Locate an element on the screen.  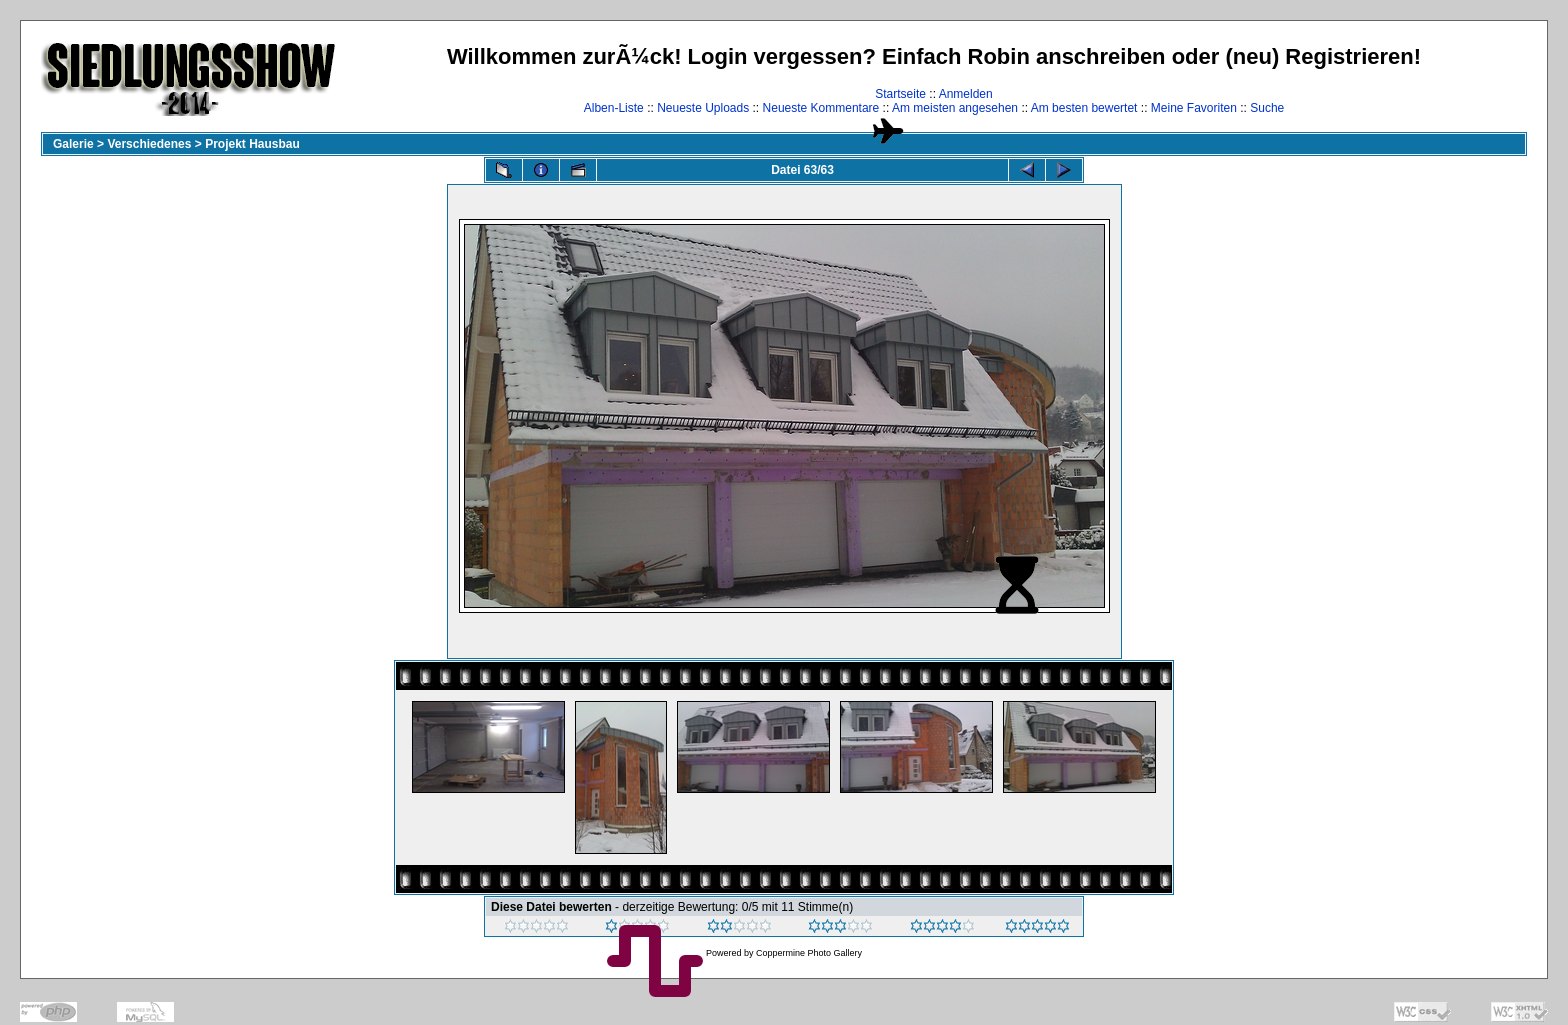
enable airplane mode is located at coordinates (888, 131).